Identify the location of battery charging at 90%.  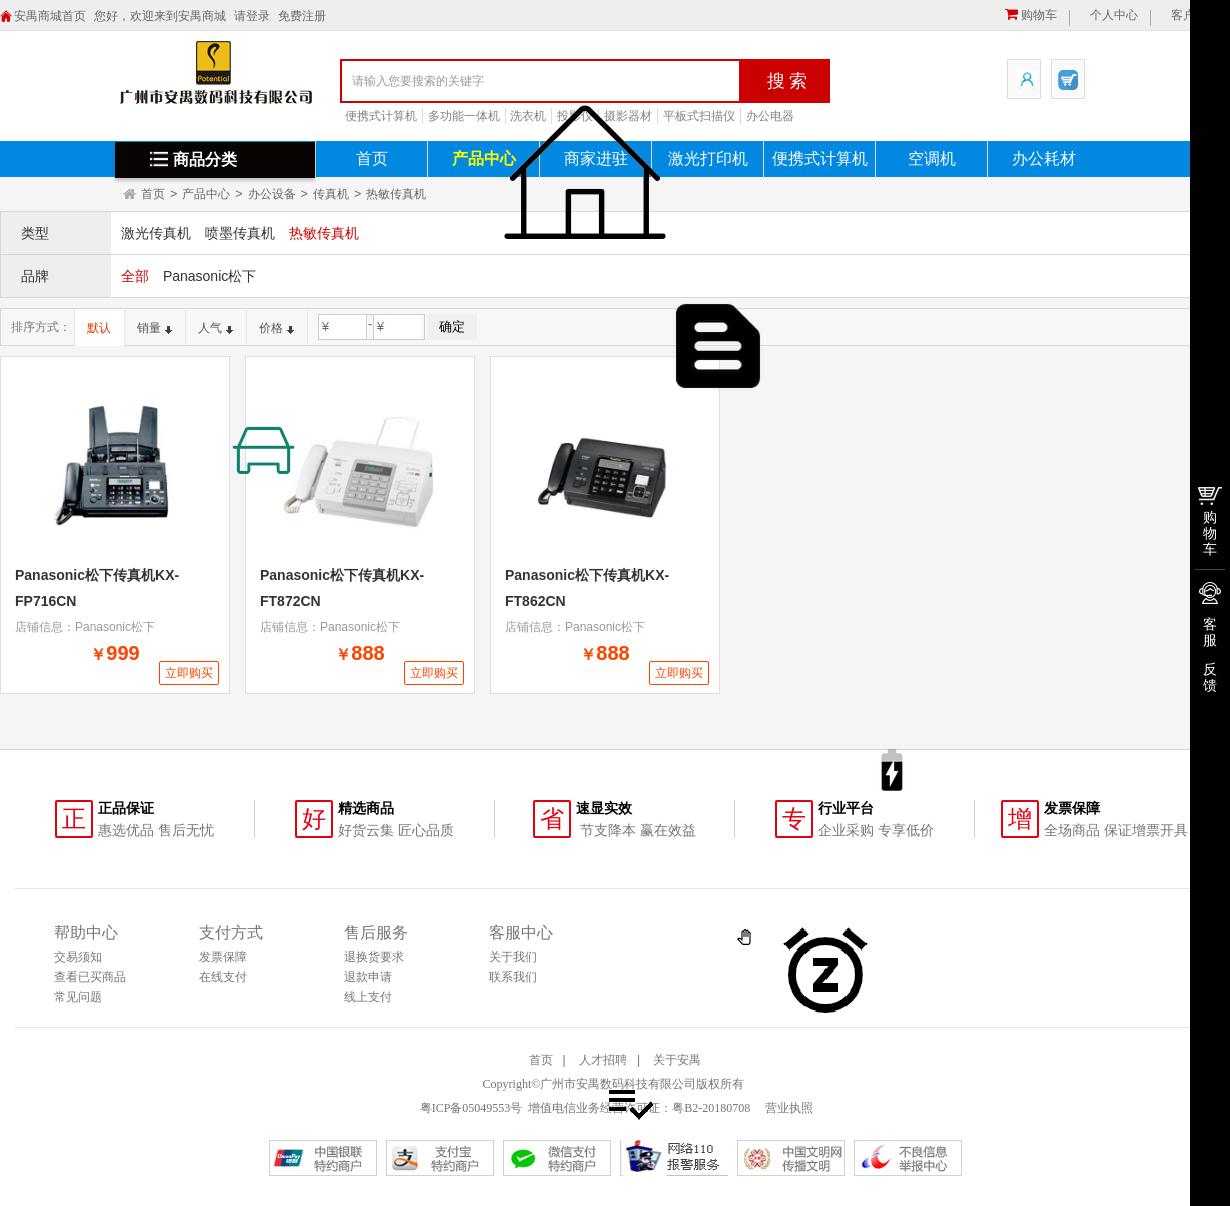
(892, 770).